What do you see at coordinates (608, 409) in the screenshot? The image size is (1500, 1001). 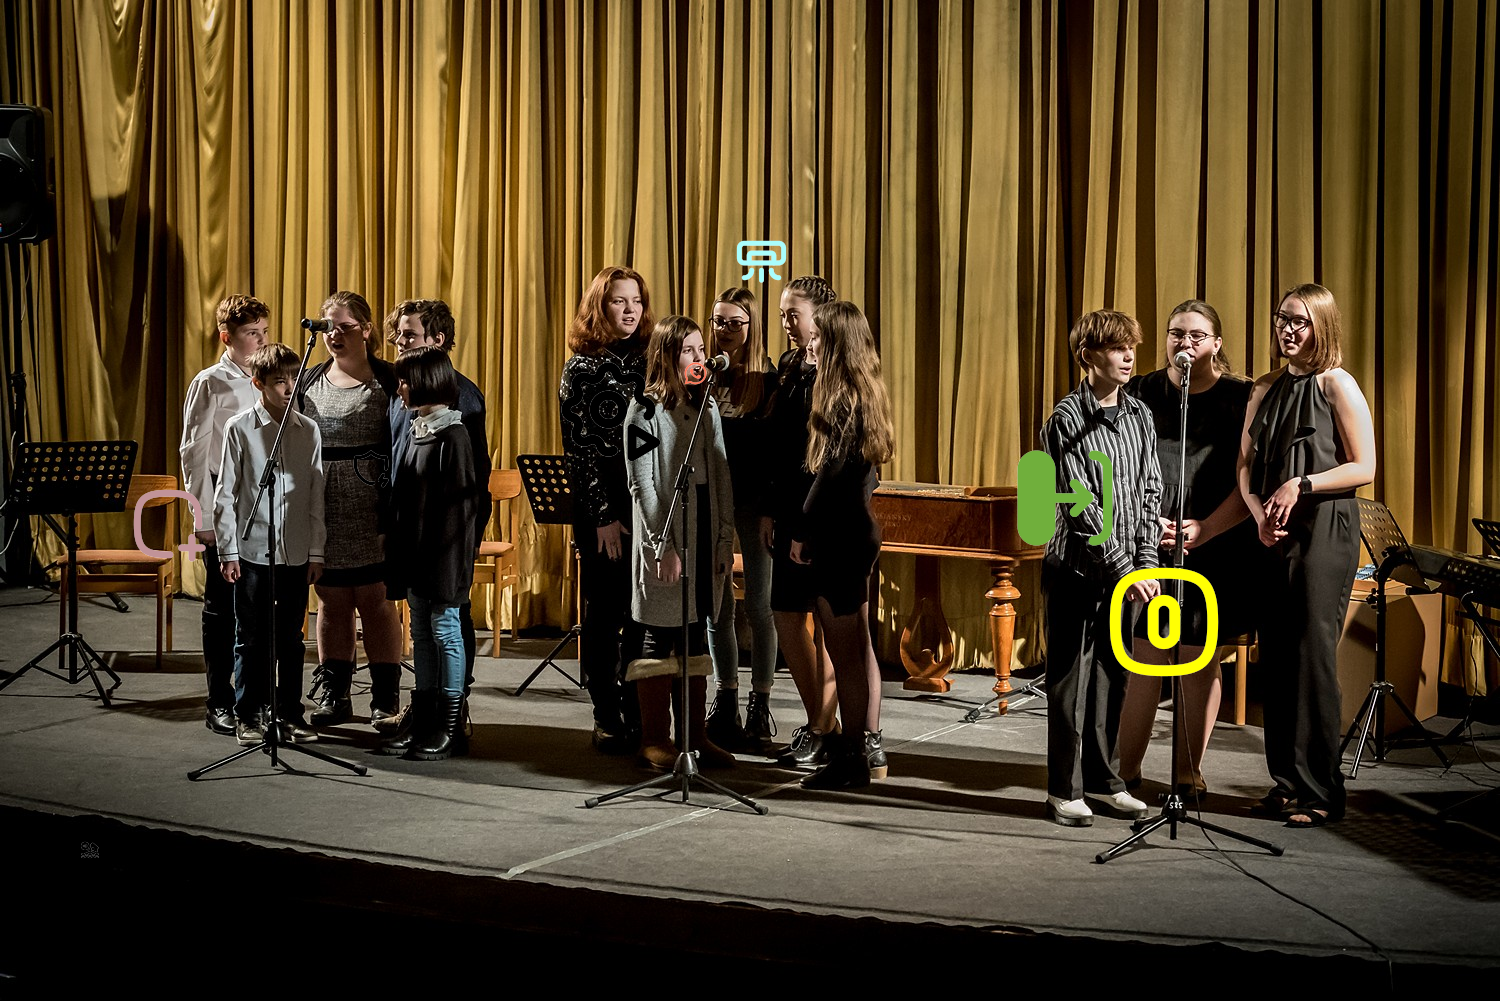 I see `access automation settings` at bounding box center [608, 409].